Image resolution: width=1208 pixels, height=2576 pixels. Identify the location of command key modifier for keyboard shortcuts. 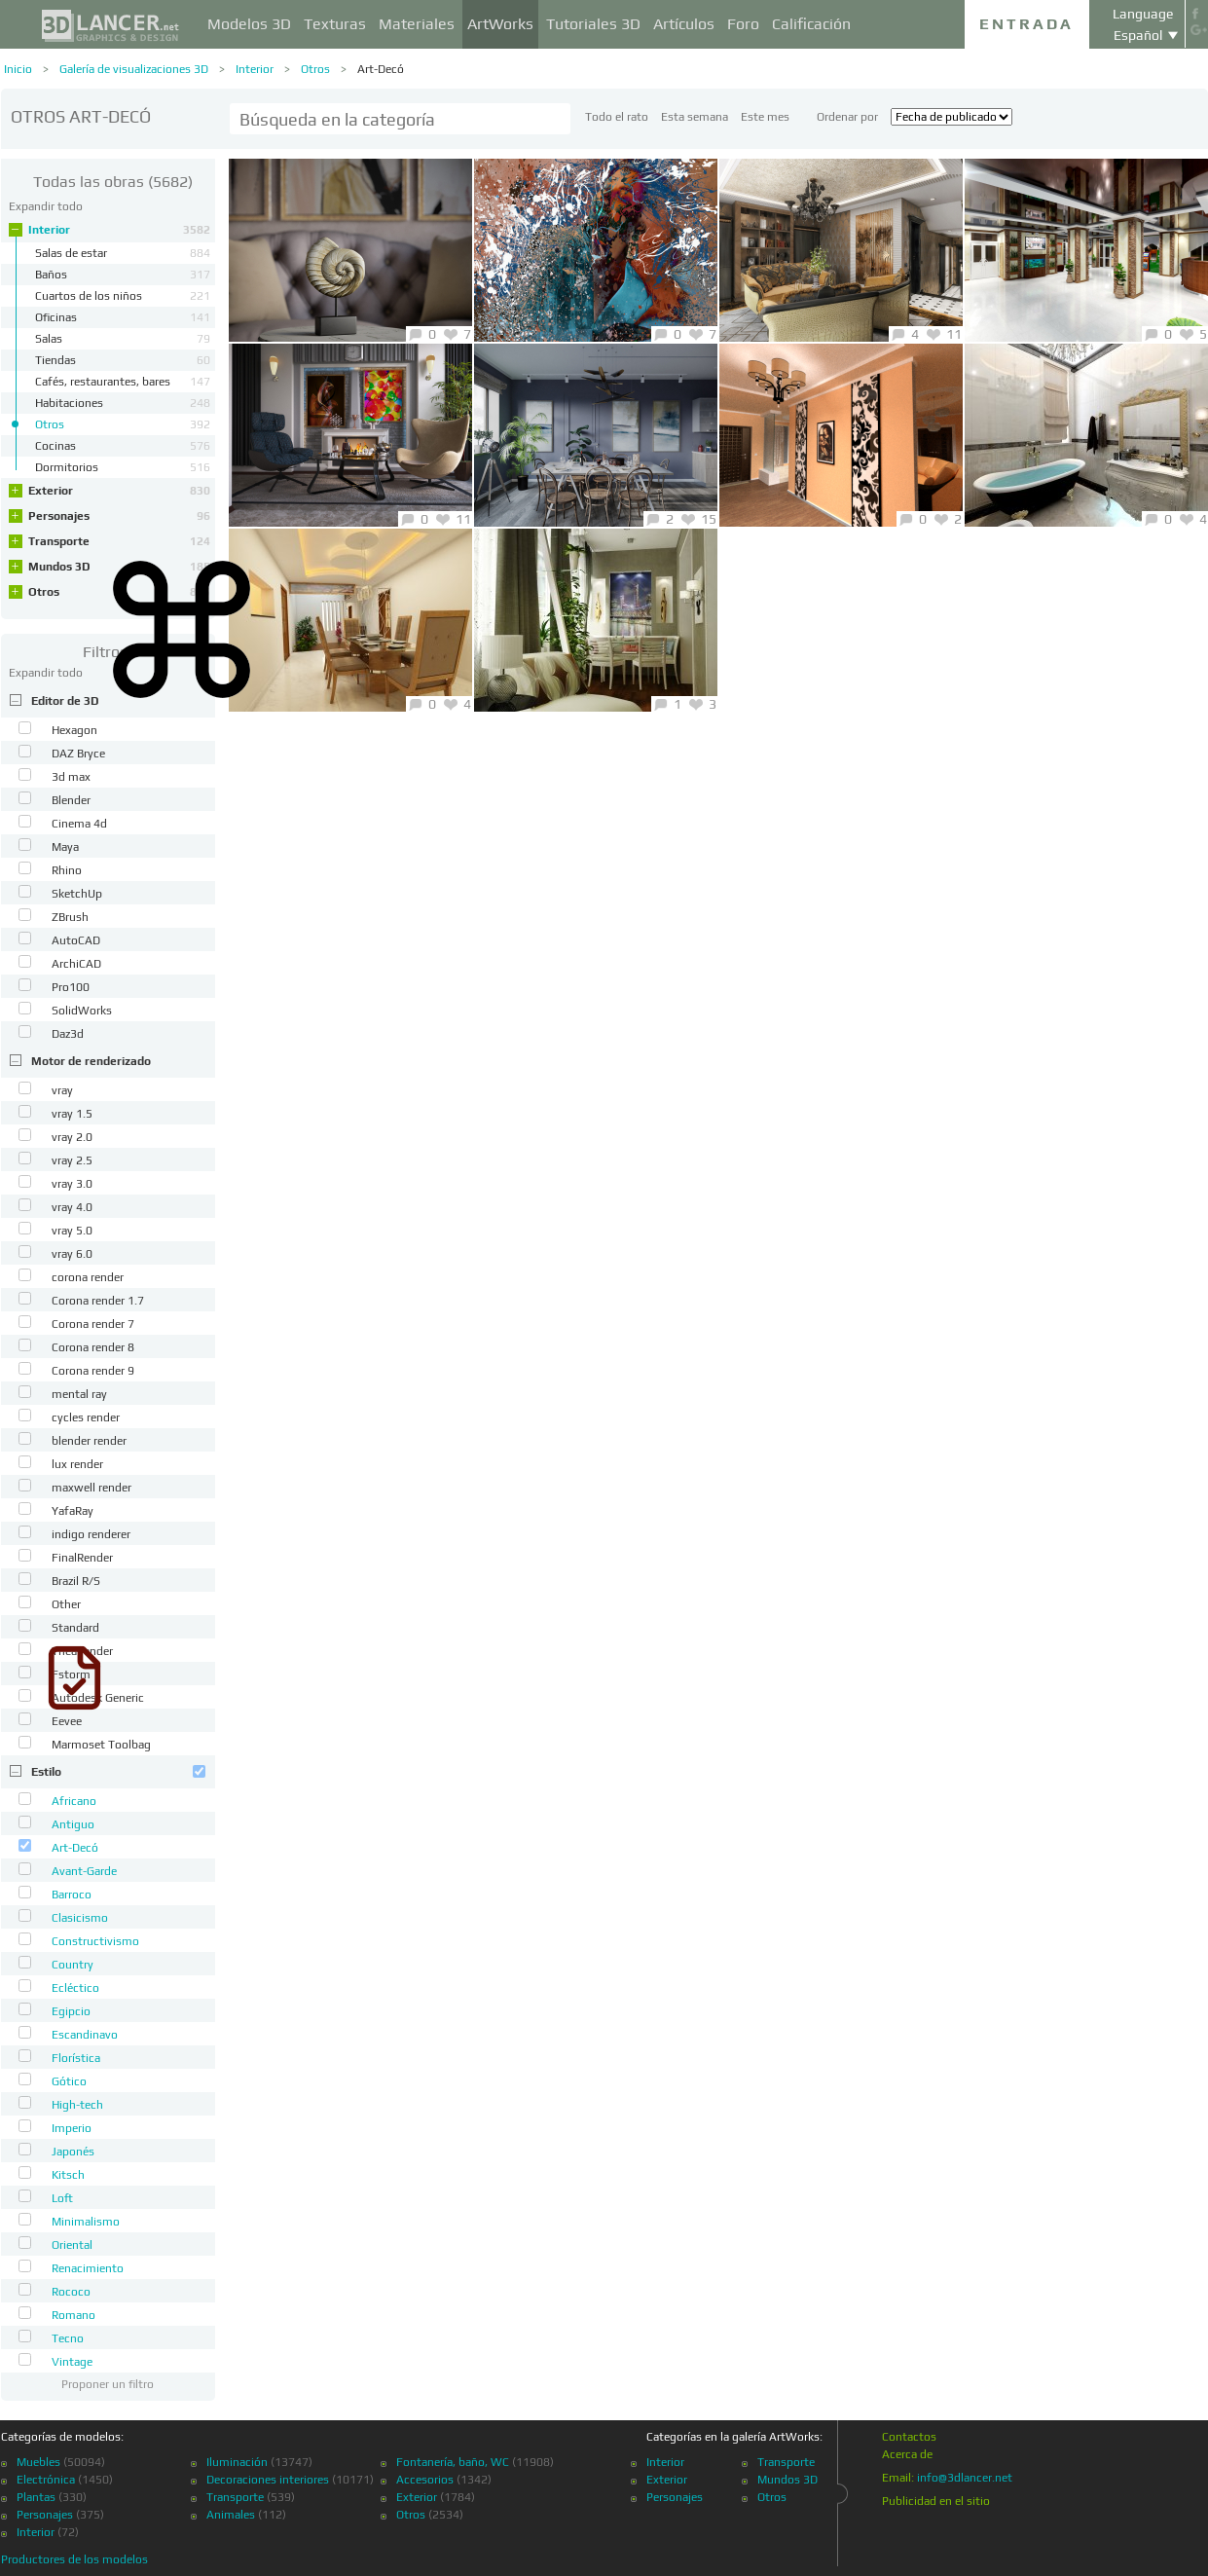
(181, 629).